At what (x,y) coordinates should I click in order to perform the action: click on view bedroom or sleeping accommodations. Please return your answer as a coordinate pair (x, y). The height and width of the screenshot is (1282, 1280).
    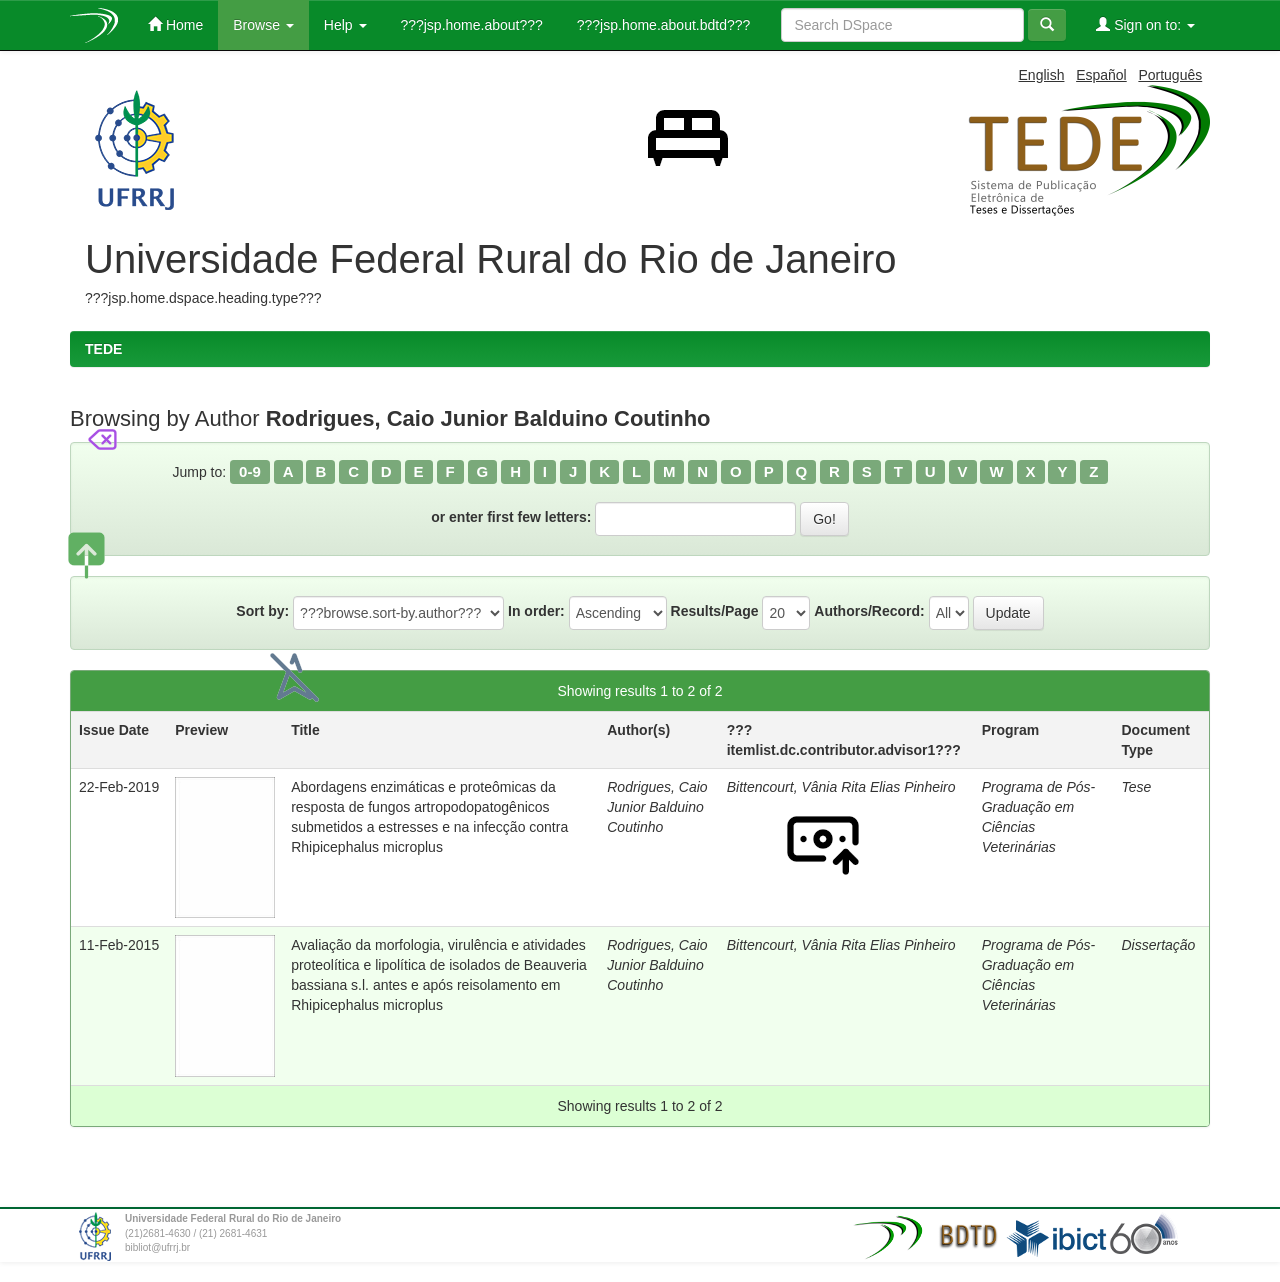
    Looking at the image, I should click on (688, 138).